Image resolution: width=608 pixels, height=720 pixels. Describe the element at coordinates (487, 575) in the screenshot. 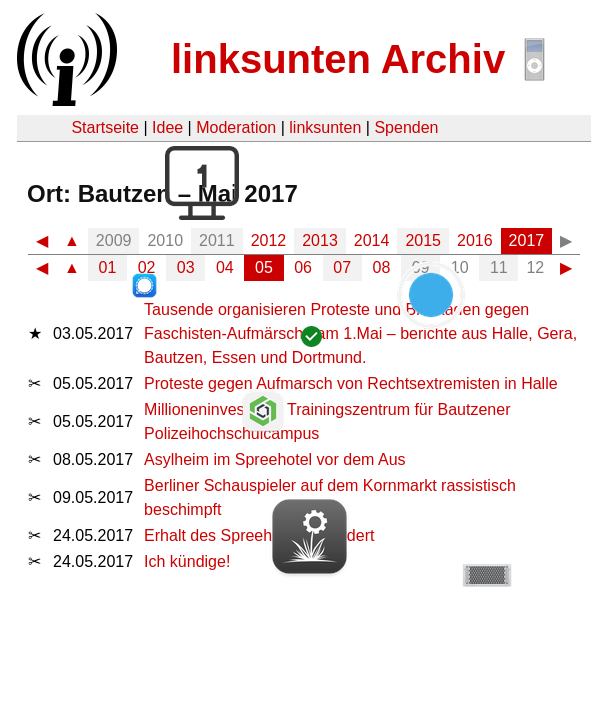

I see `indicates a mac pro rackmount server in system preferences` at that location.